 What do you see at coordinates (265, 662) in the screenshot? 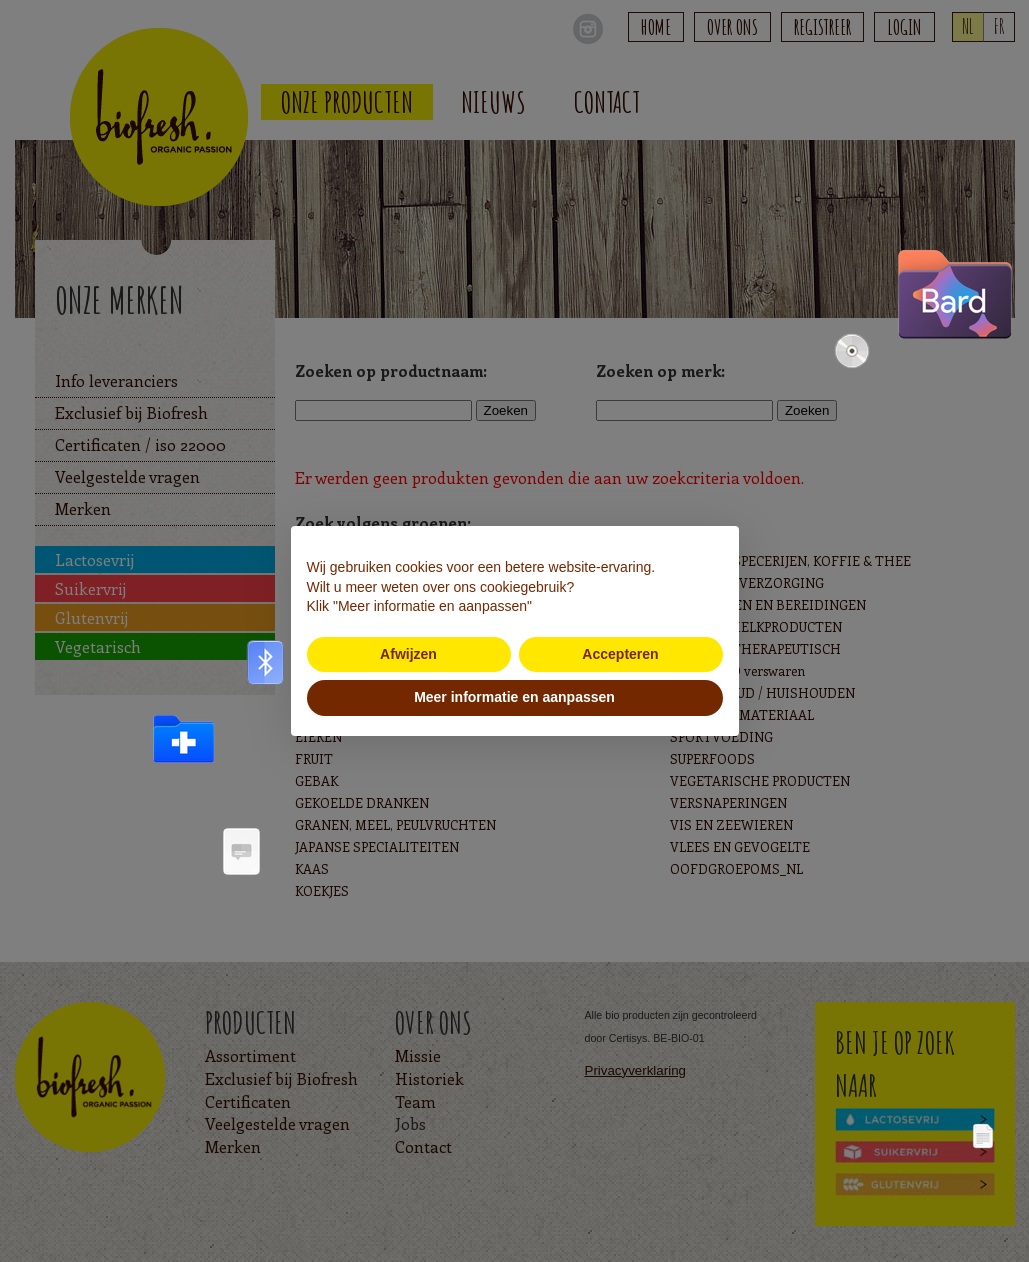
I see `indicates bluetooth is currently active and connected` at bounding box center [265, 662].